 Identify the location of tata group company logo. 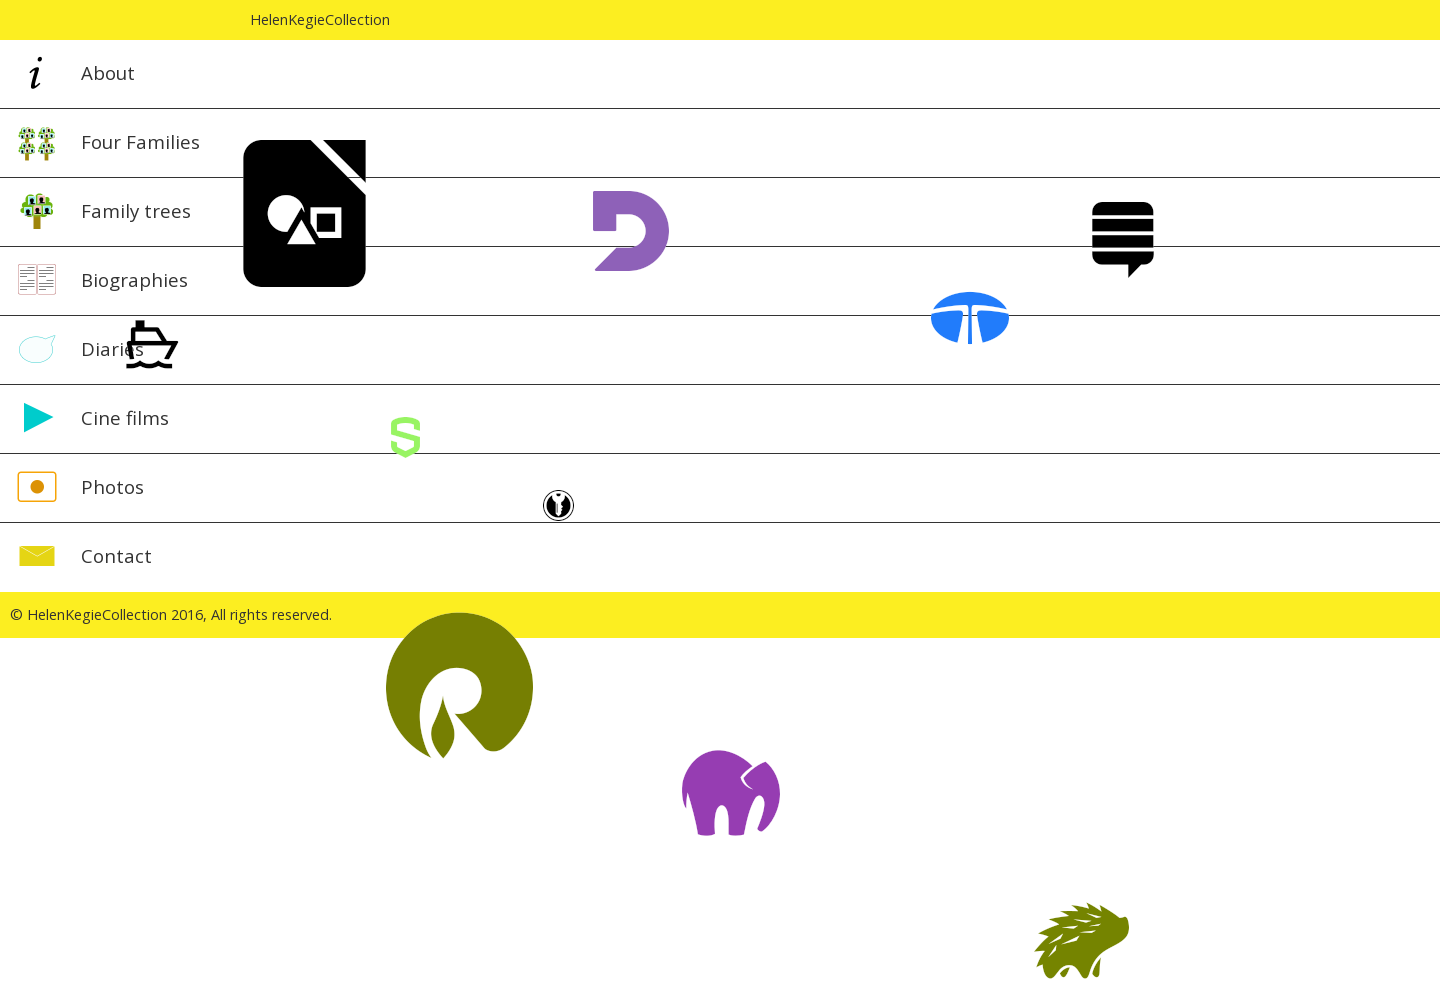
(970, 318).